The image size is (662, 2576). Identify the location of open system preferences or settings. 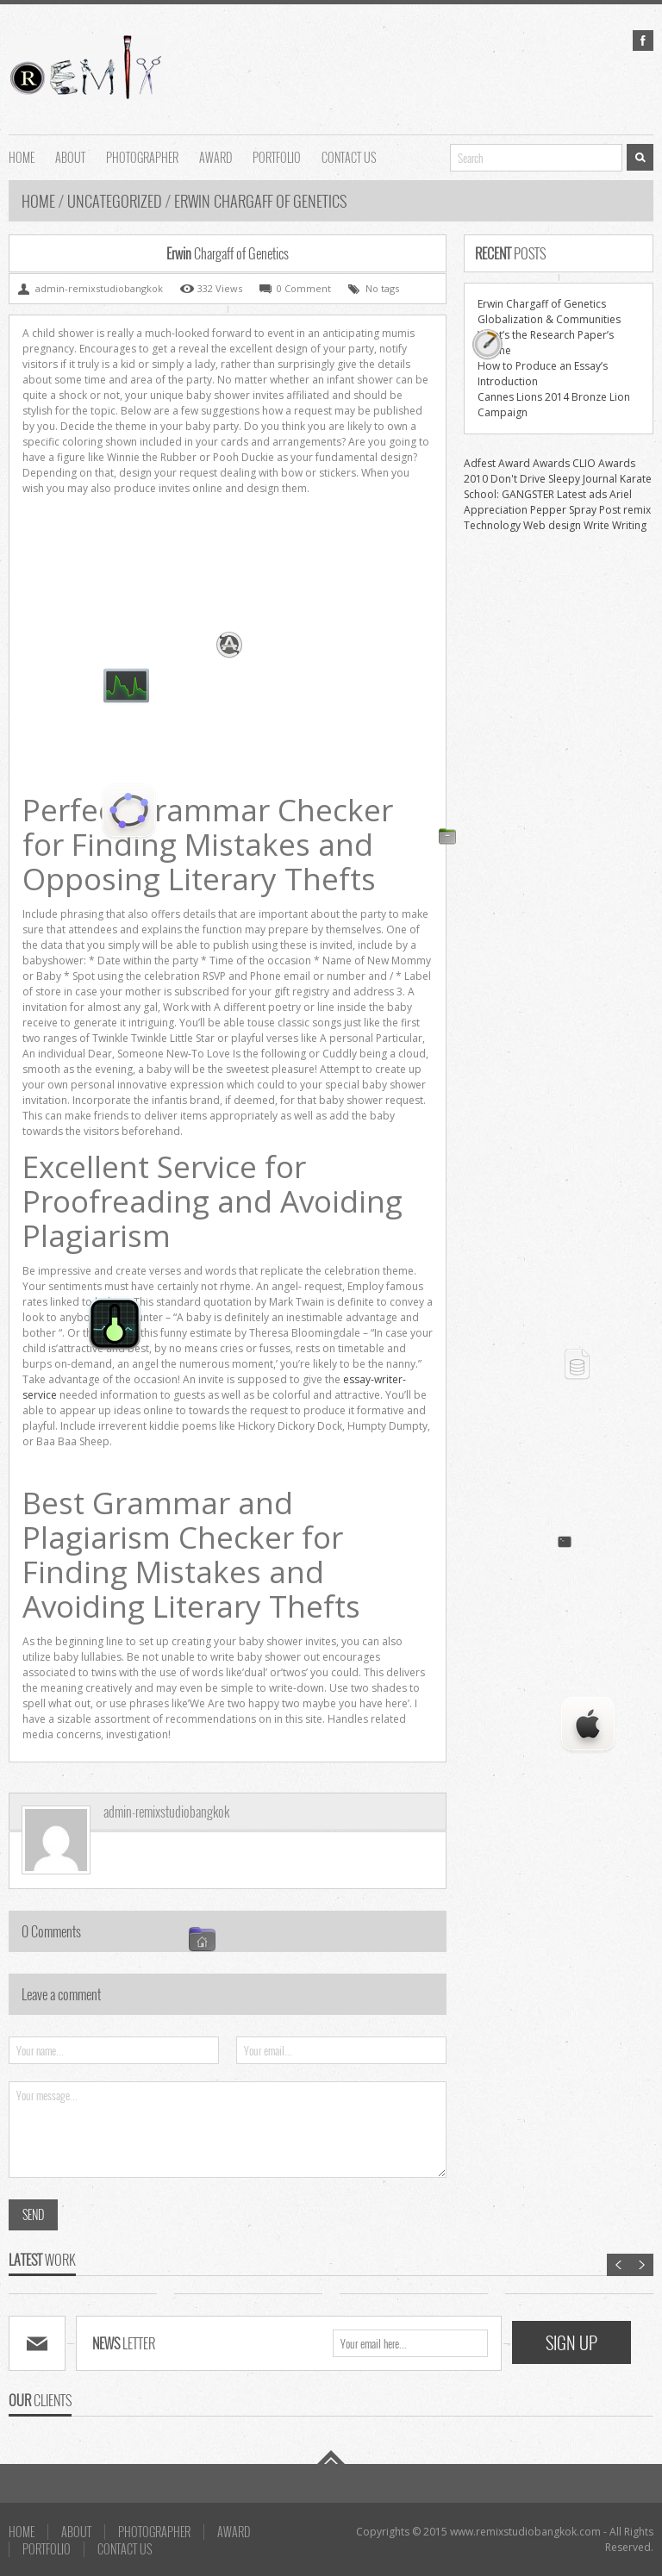
(588, 1724).